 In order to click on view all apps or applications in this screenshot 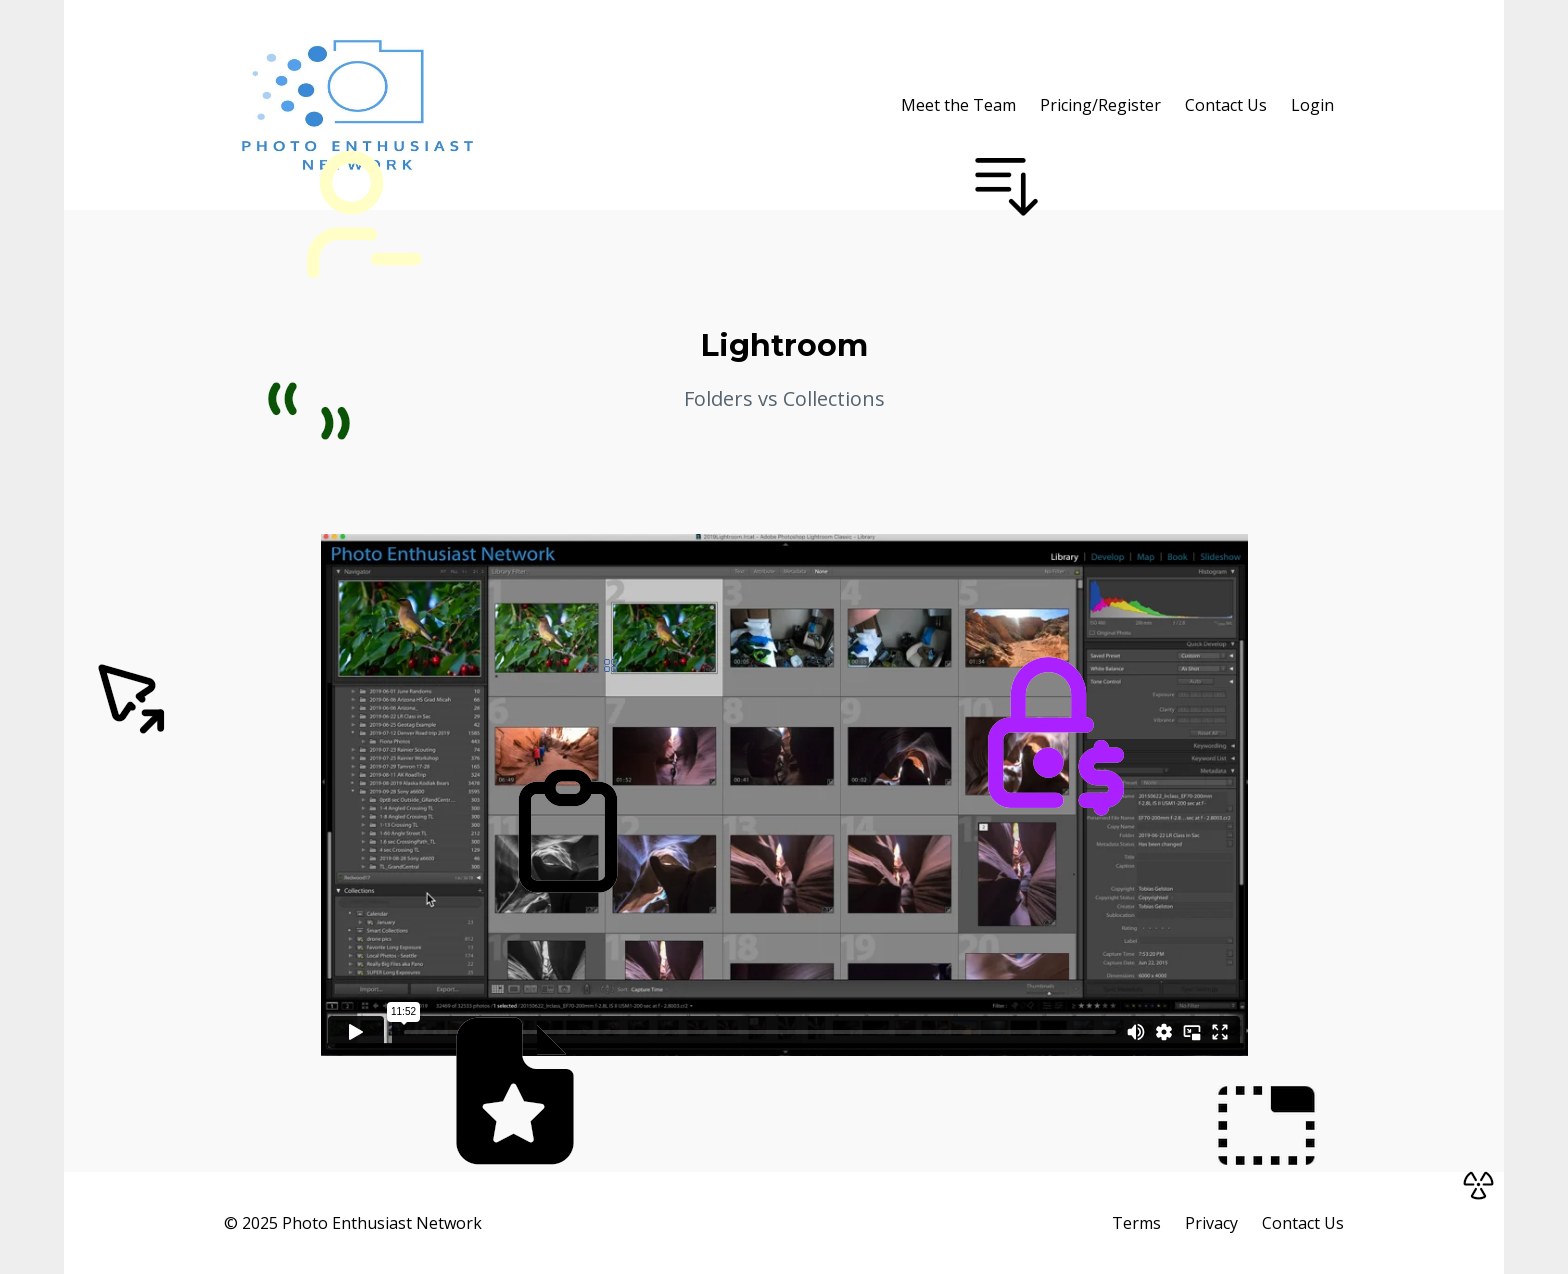, I will do `click(610, 665)`.